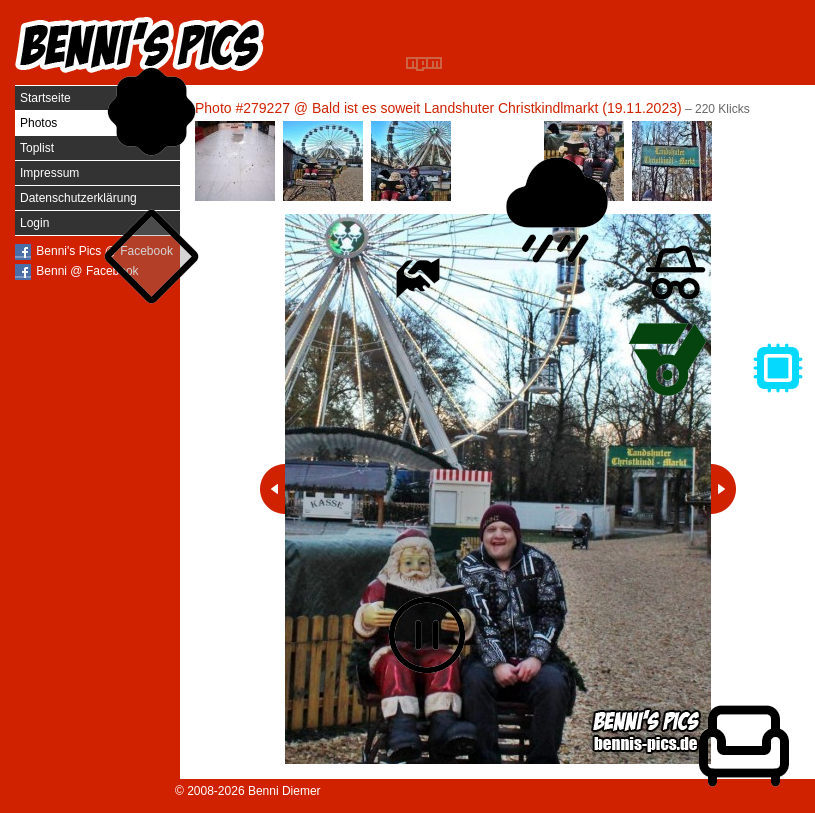  What do you see at coordinates (151, 256) in the screenshot?
I see `indicates premium or pro membership status` at bounding box center [151, 256].